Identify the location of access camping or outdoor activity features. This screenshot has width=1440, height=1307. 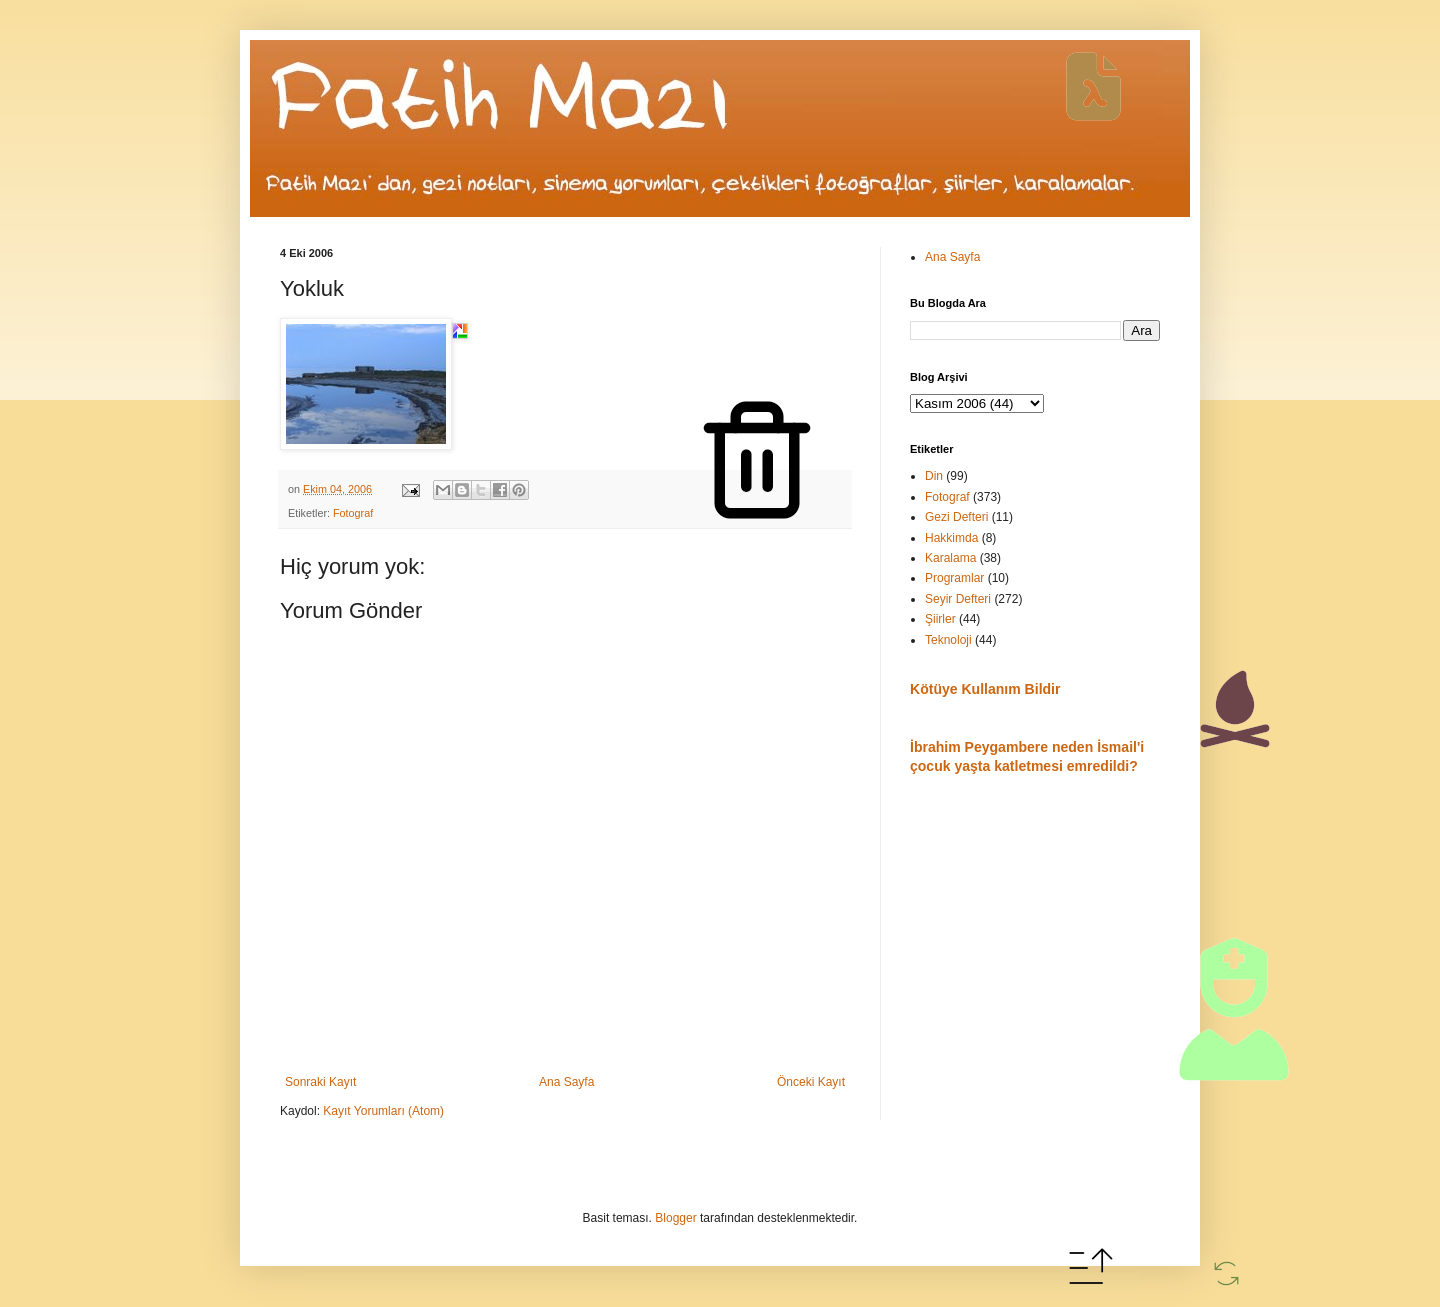
(1235, 709).